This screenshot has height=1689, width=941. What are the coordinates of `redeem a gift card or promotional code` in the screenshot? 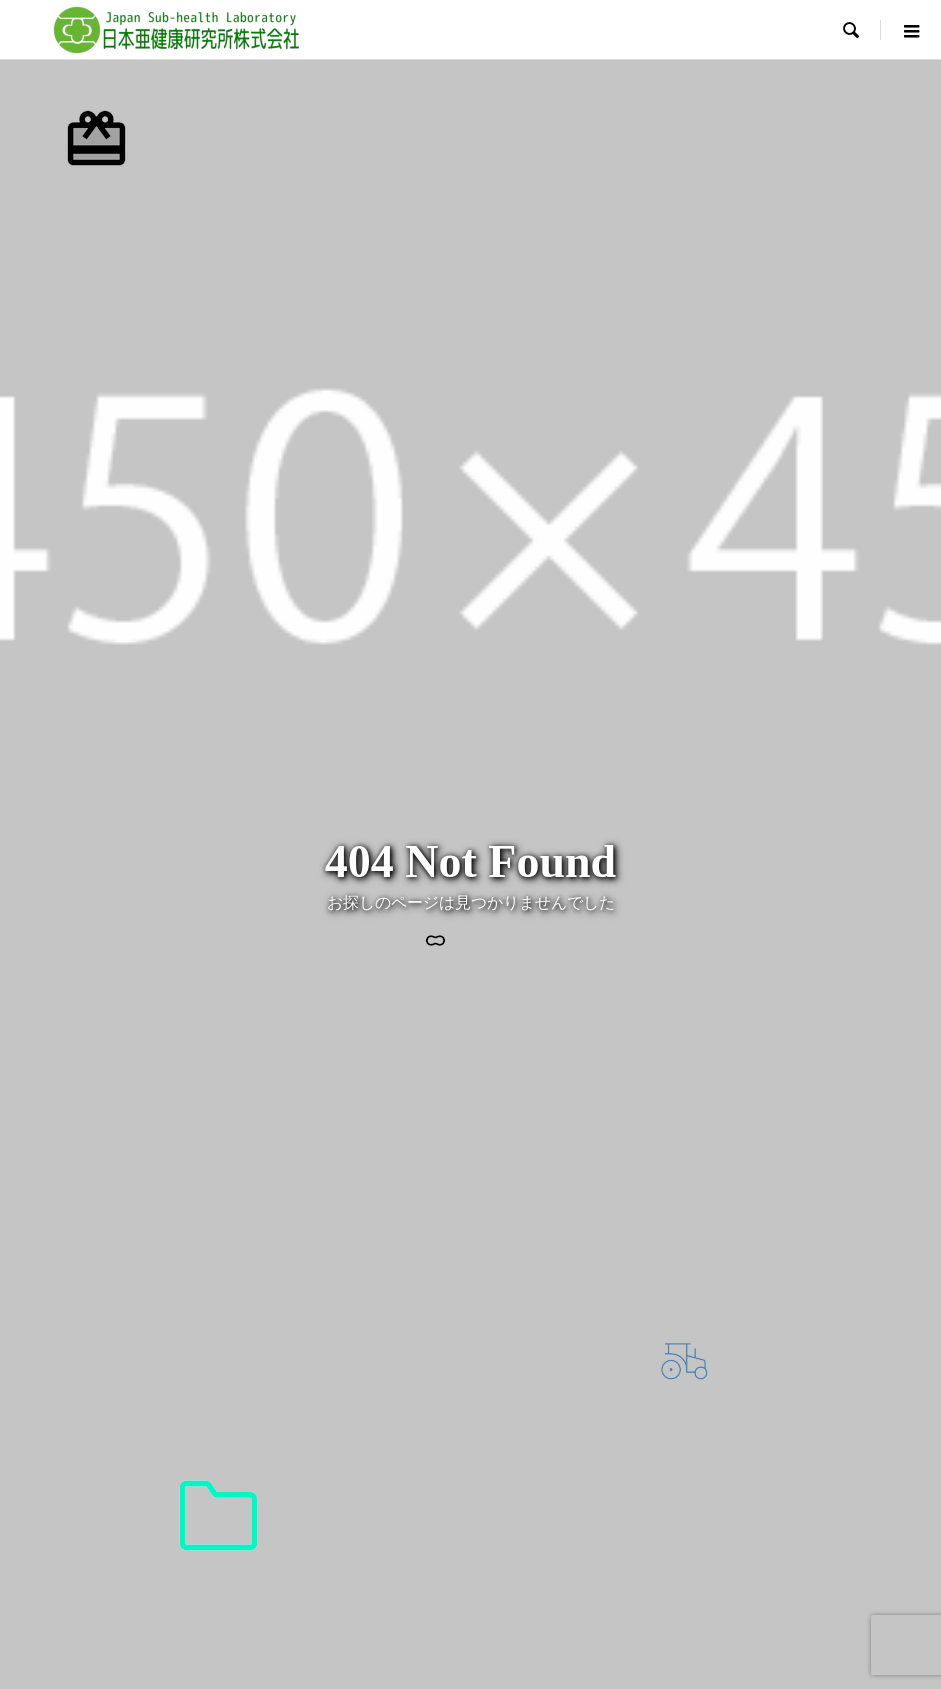 It's located at (96, 139).